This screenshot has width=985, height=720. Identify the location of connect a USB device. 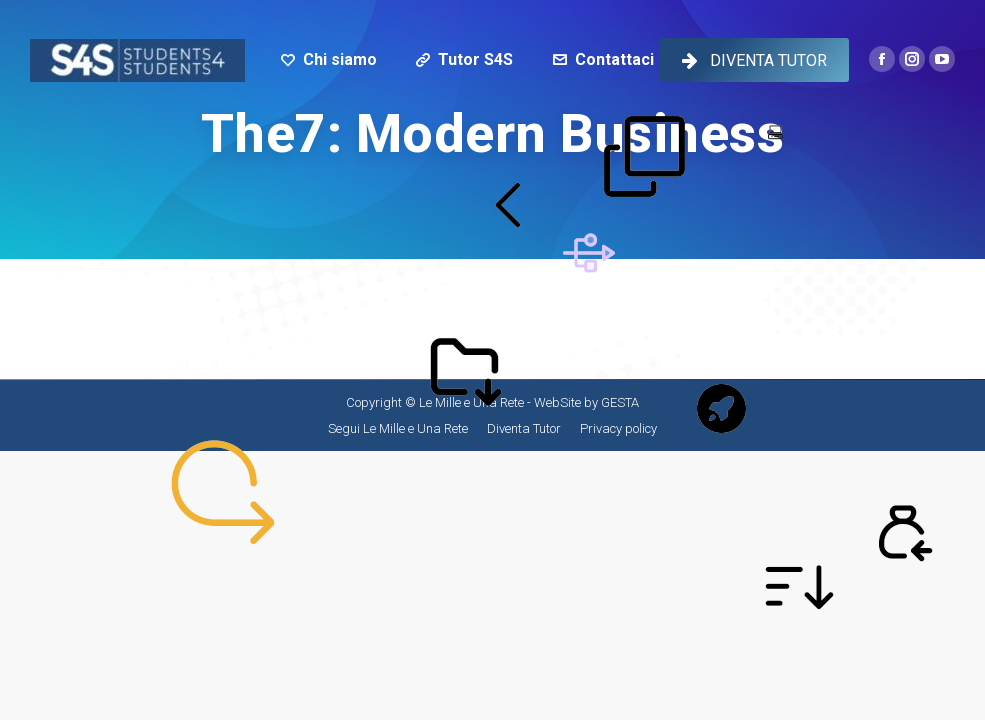
(589, 253).